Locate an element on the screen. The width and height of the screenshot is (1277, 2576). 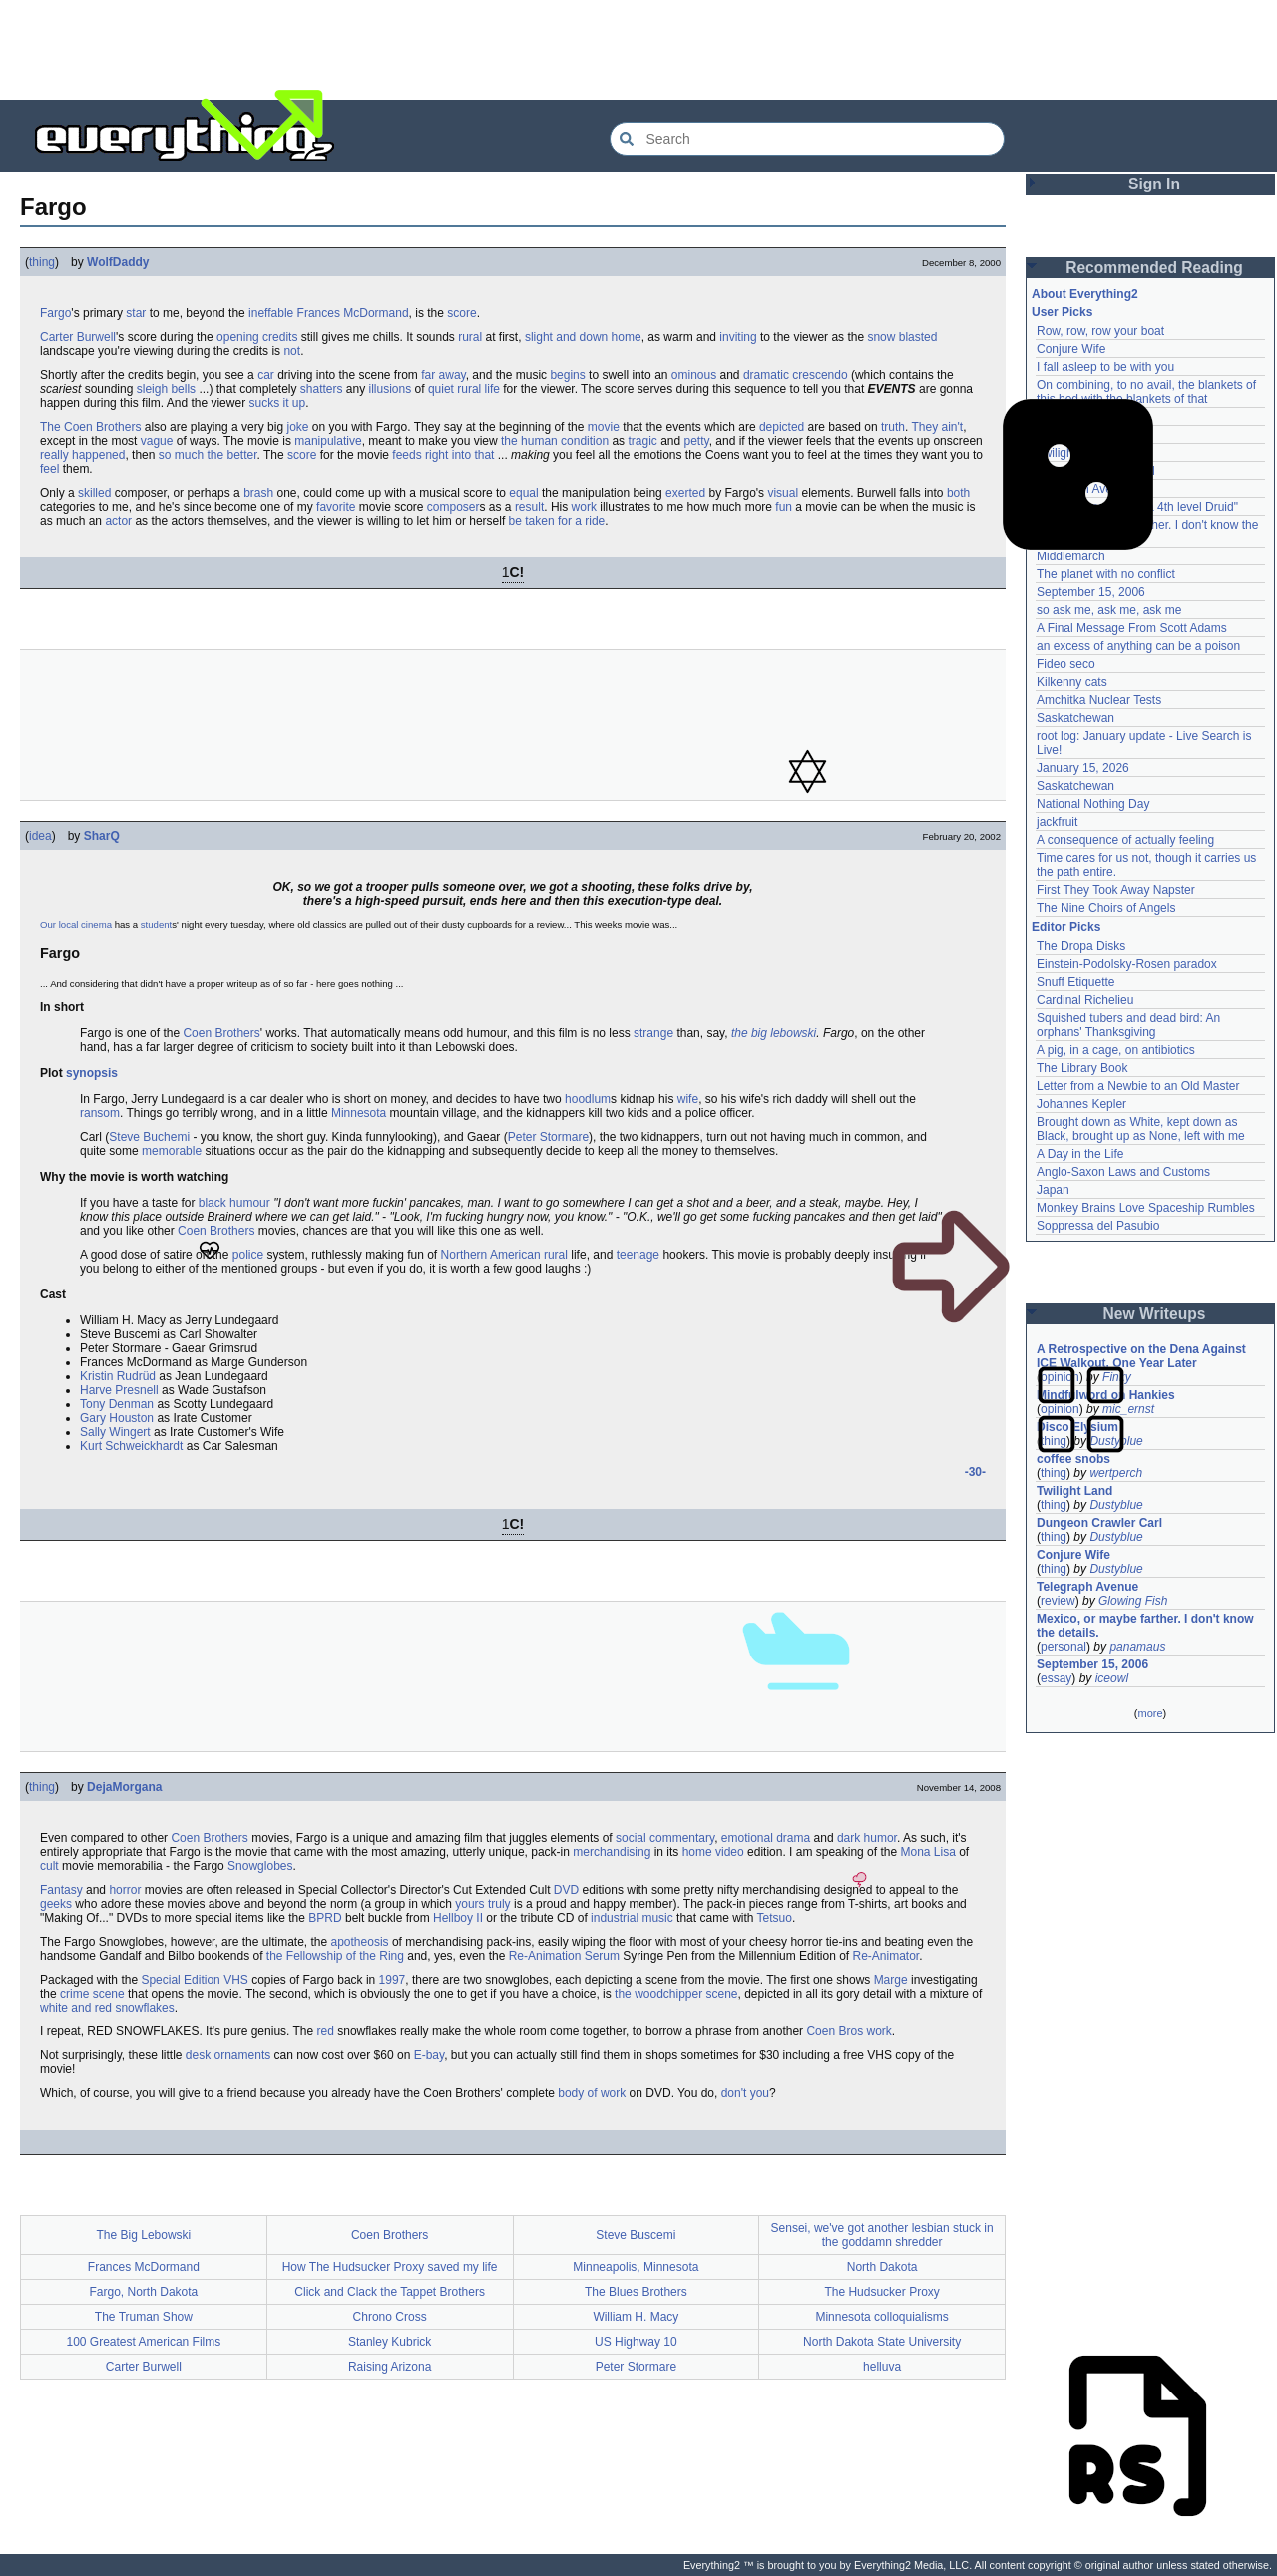
indicates flight mode is active is located at coordinates (796, 1648).